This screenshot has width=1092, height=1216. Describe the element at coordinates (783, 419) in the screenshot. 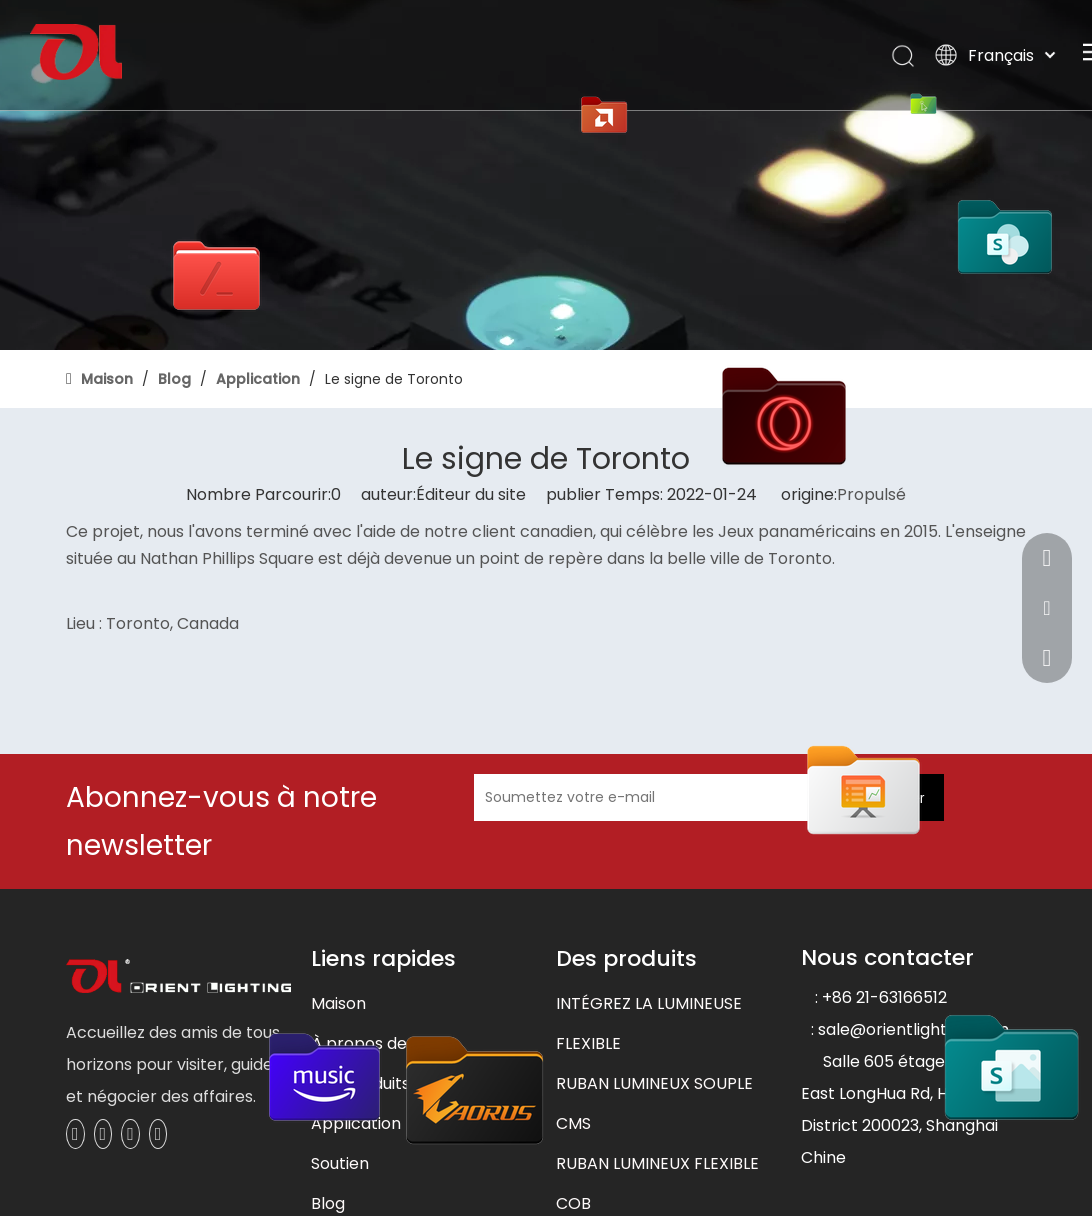

I see `open Opera GX browser files folder` at that location.